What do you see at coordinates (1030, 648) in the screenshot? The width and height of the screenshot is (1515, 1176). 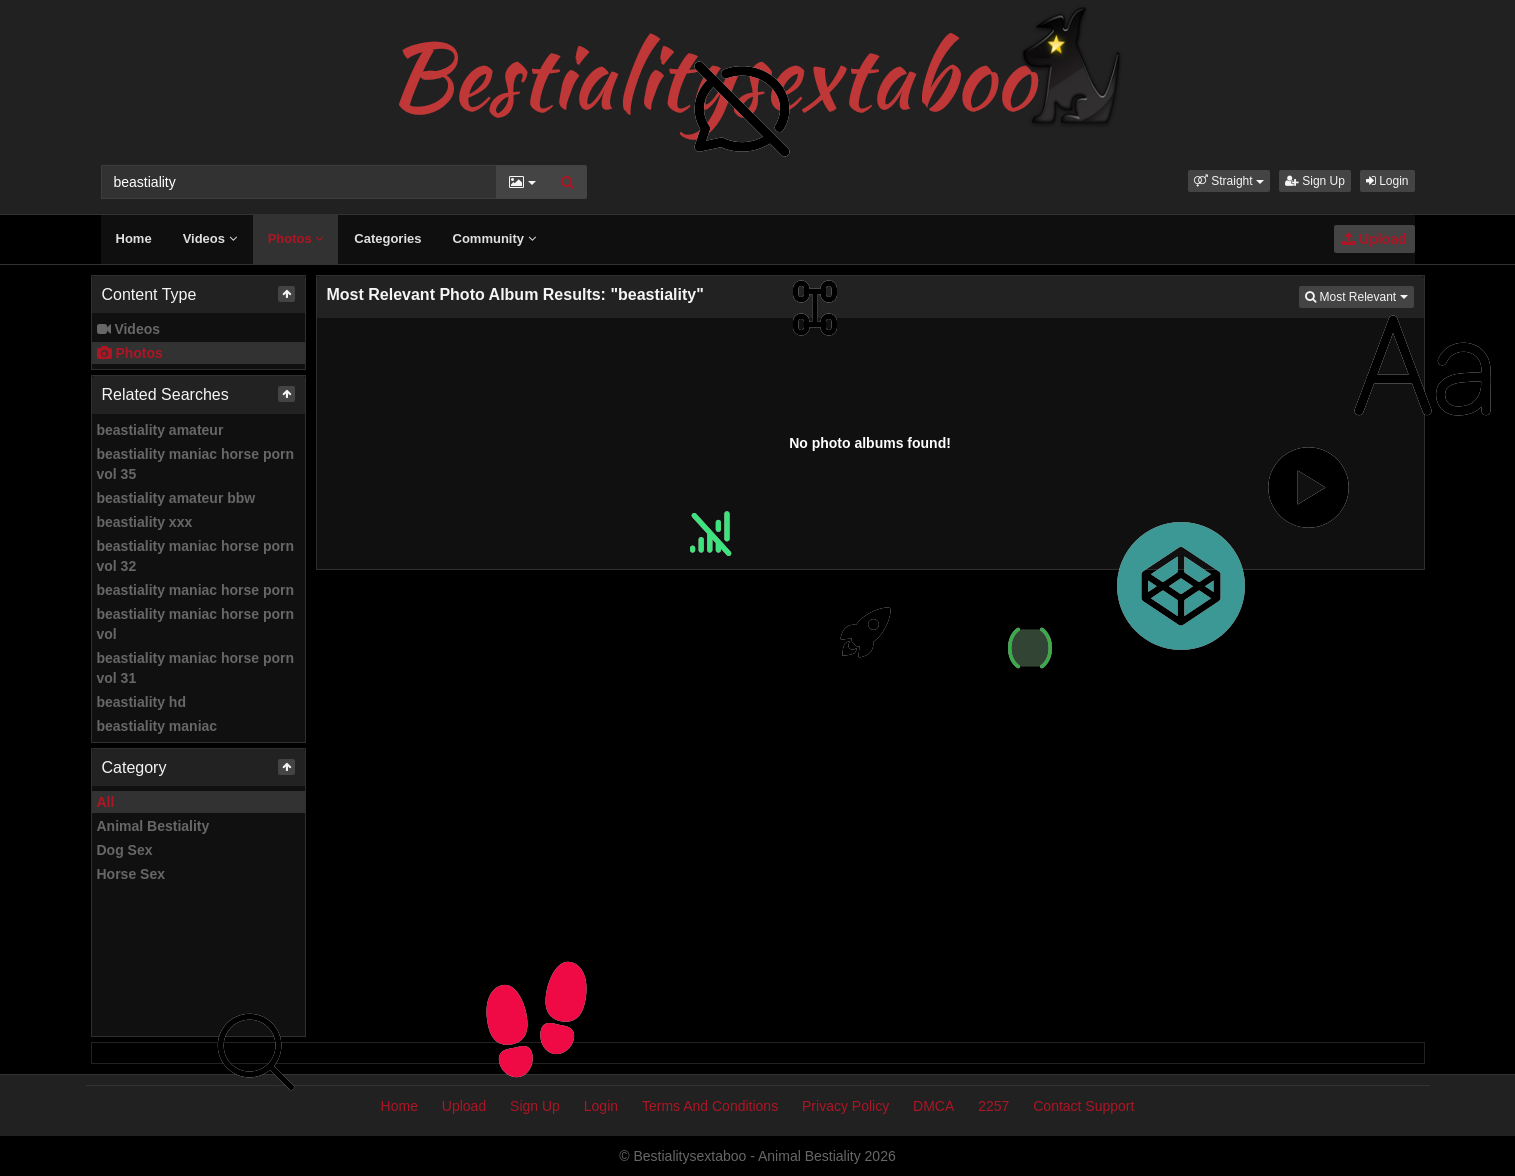 I see `insert parentheses in text or code` at bounding box center [1030, 648].